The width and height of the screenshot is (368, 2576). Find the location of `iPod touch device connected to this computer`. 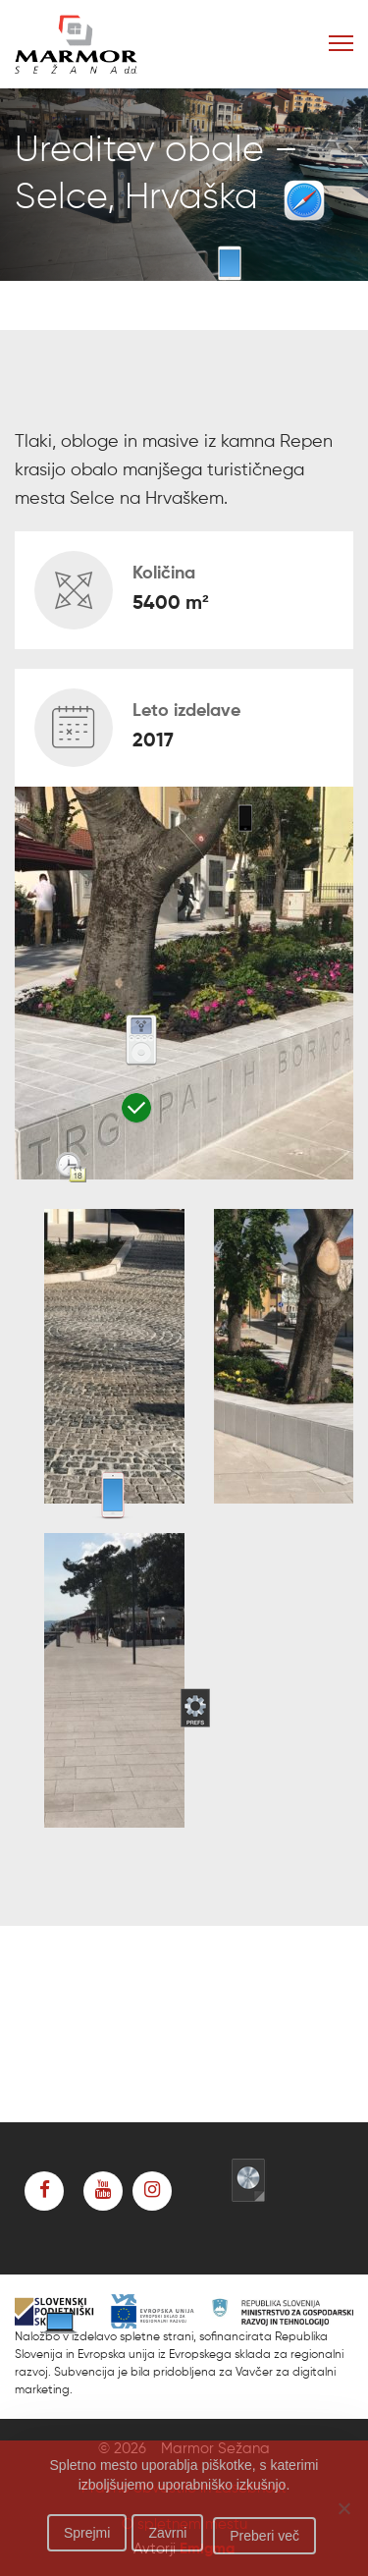

iPod touch device connected to this computer is located at coordinates (113, 1496).